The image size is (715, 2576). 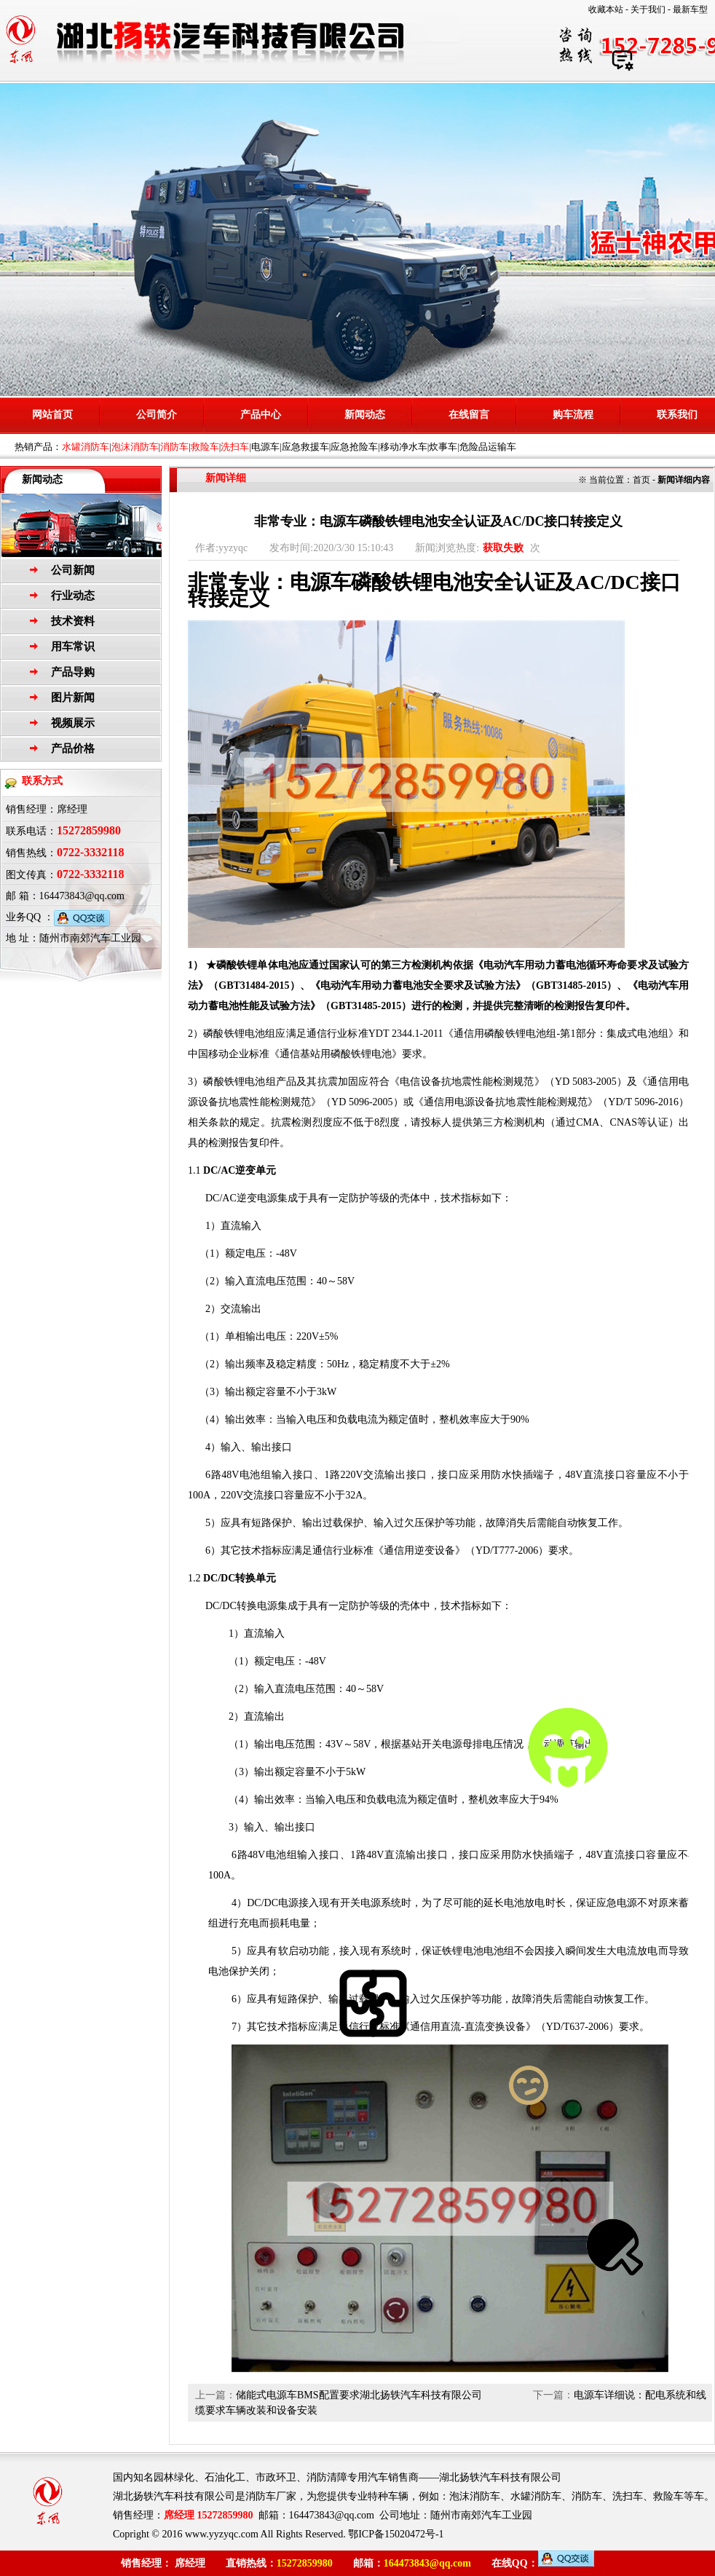 I want to click on access ping pong or table tennis game, so click(x=614, y=2246).